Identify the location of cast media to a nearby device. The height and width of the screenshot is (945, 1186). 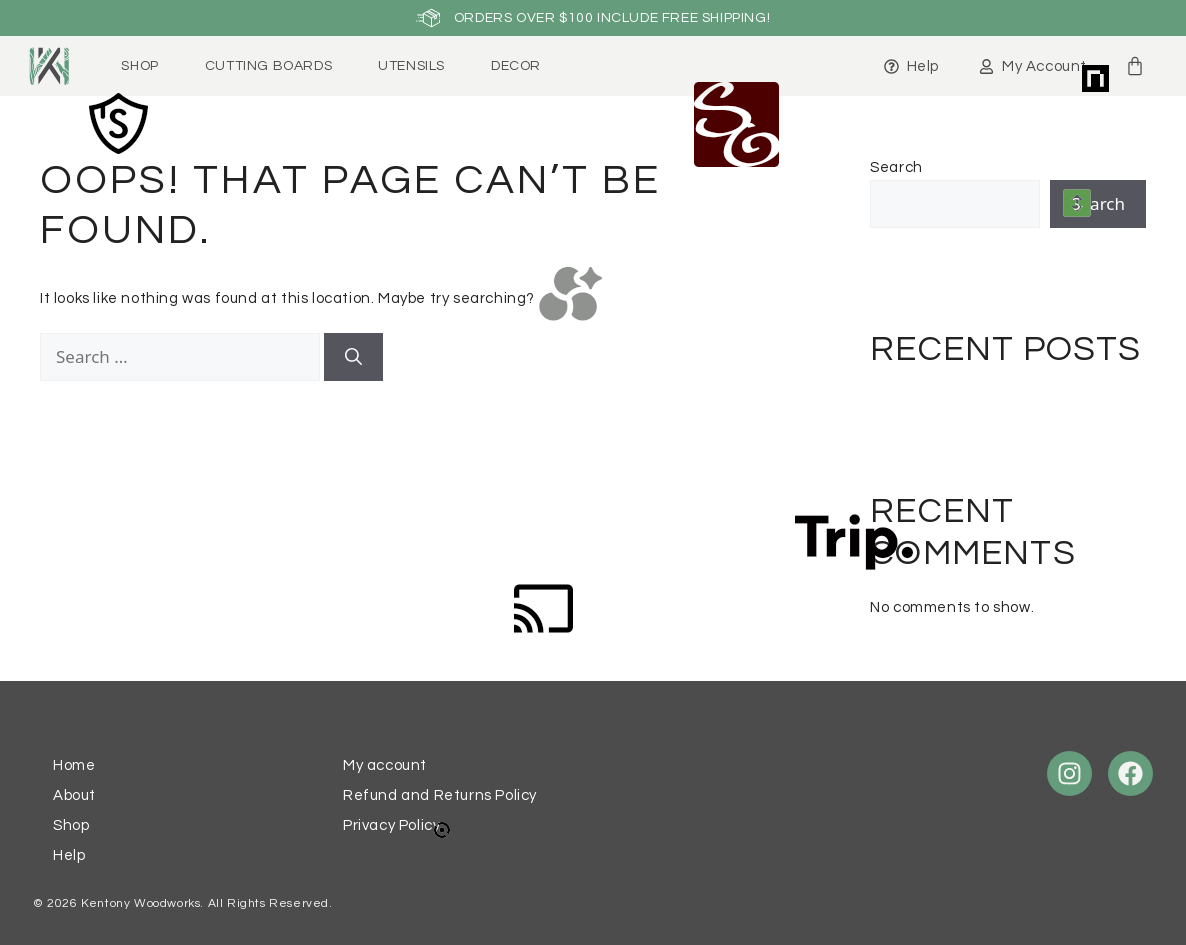
(543, 608).